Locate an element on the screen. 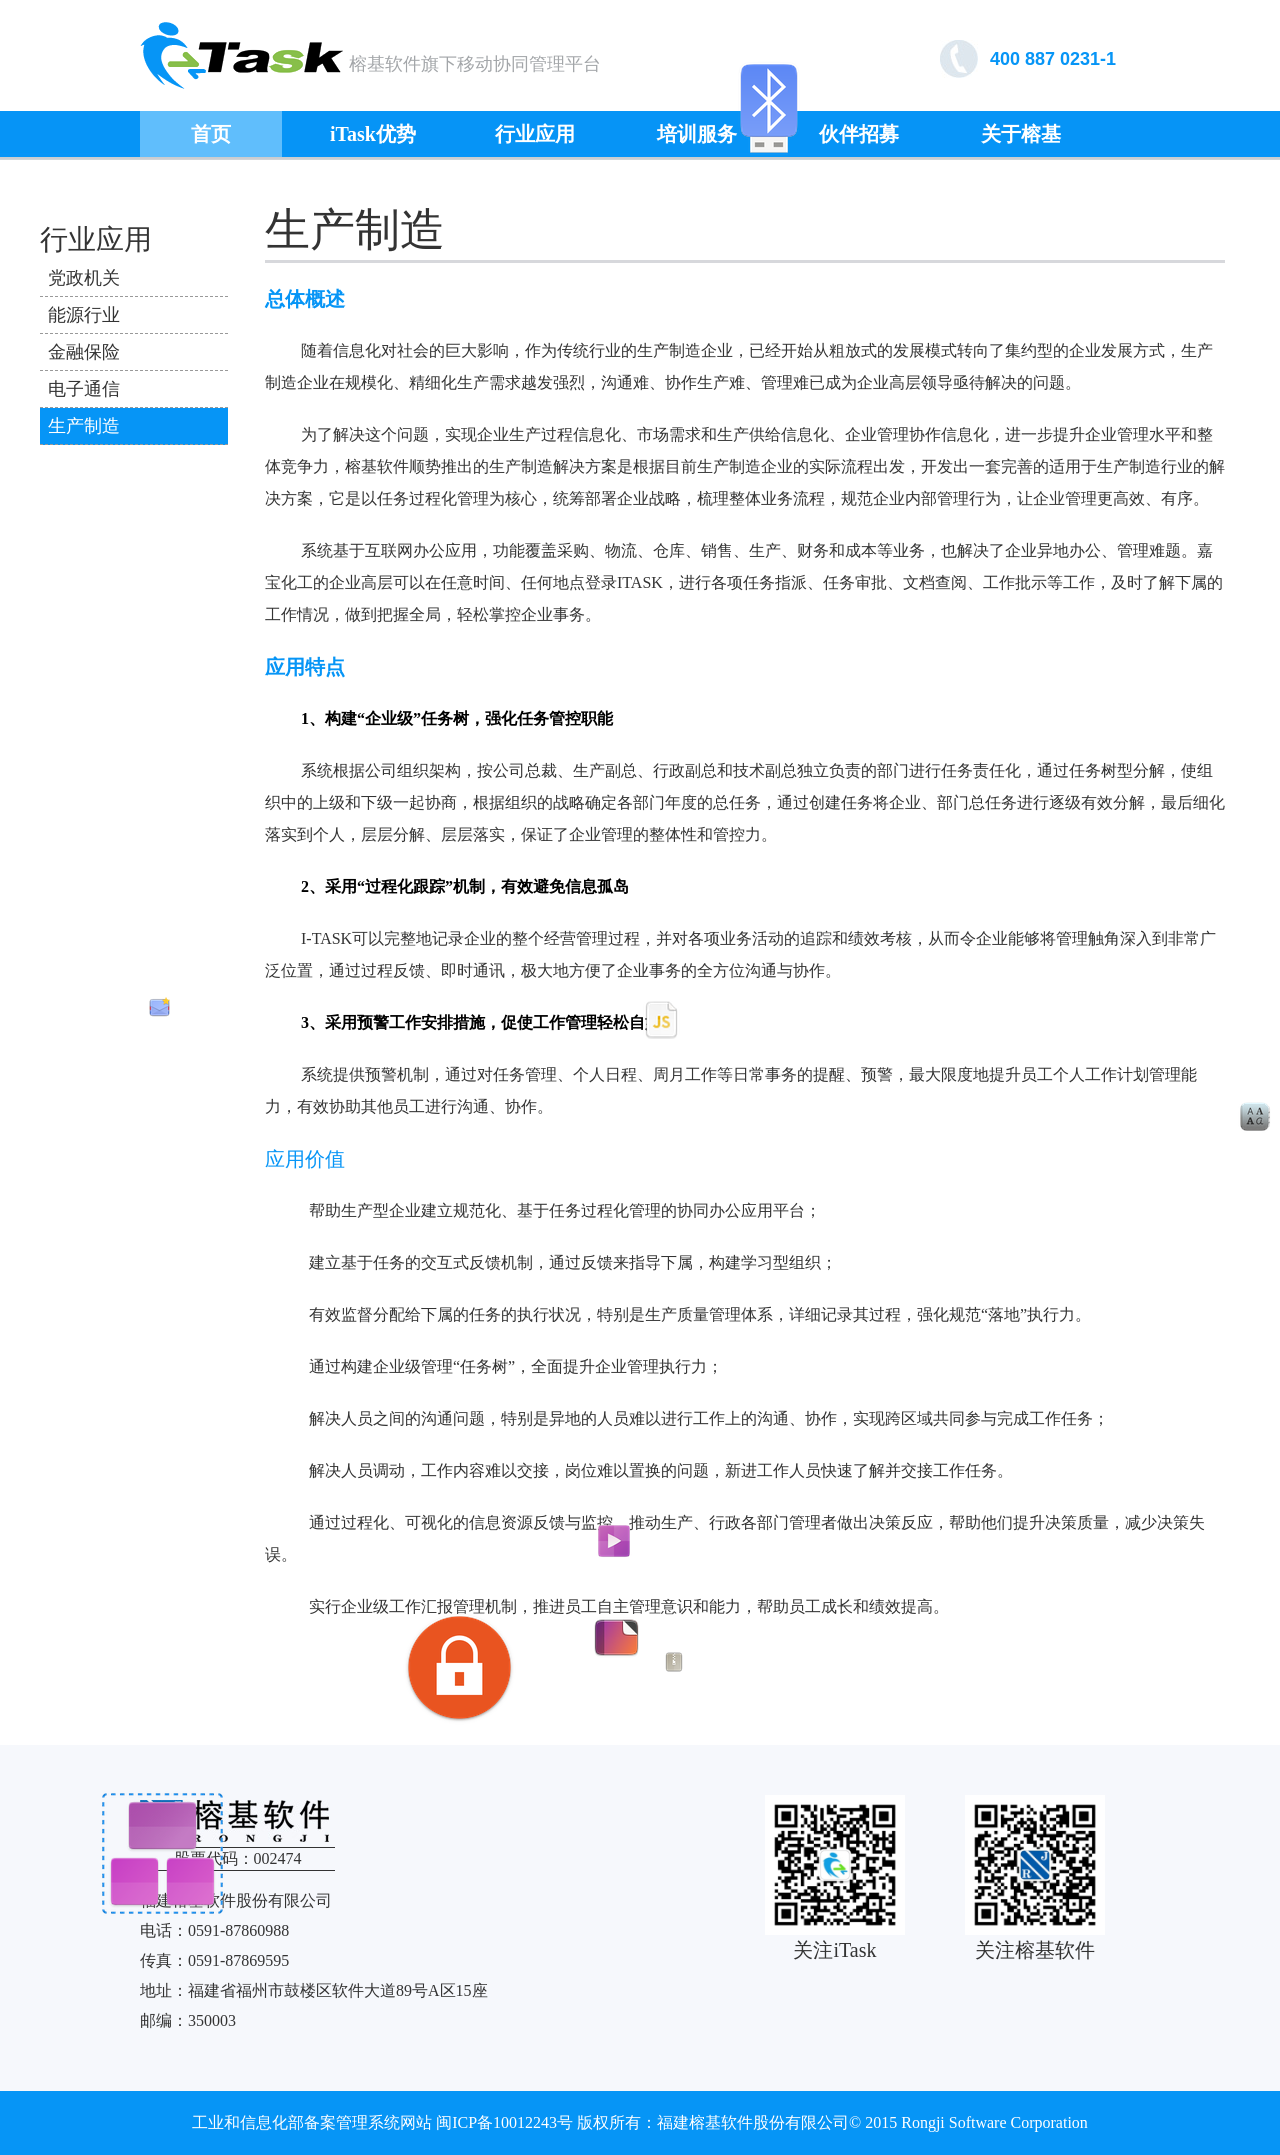 This screenshot has height=2155, width=1280. indicates a javascript source file is located at coordinates (661, 1019).